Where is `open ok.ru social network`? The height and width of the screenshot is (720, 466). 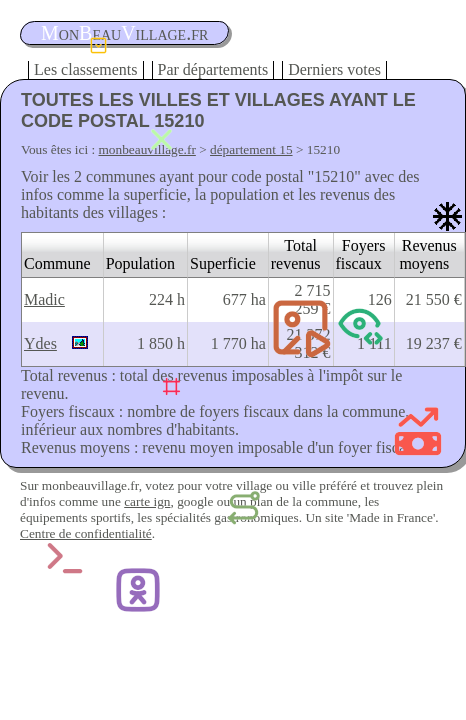 open ok.ru social network is located at coordinates (138, 590).